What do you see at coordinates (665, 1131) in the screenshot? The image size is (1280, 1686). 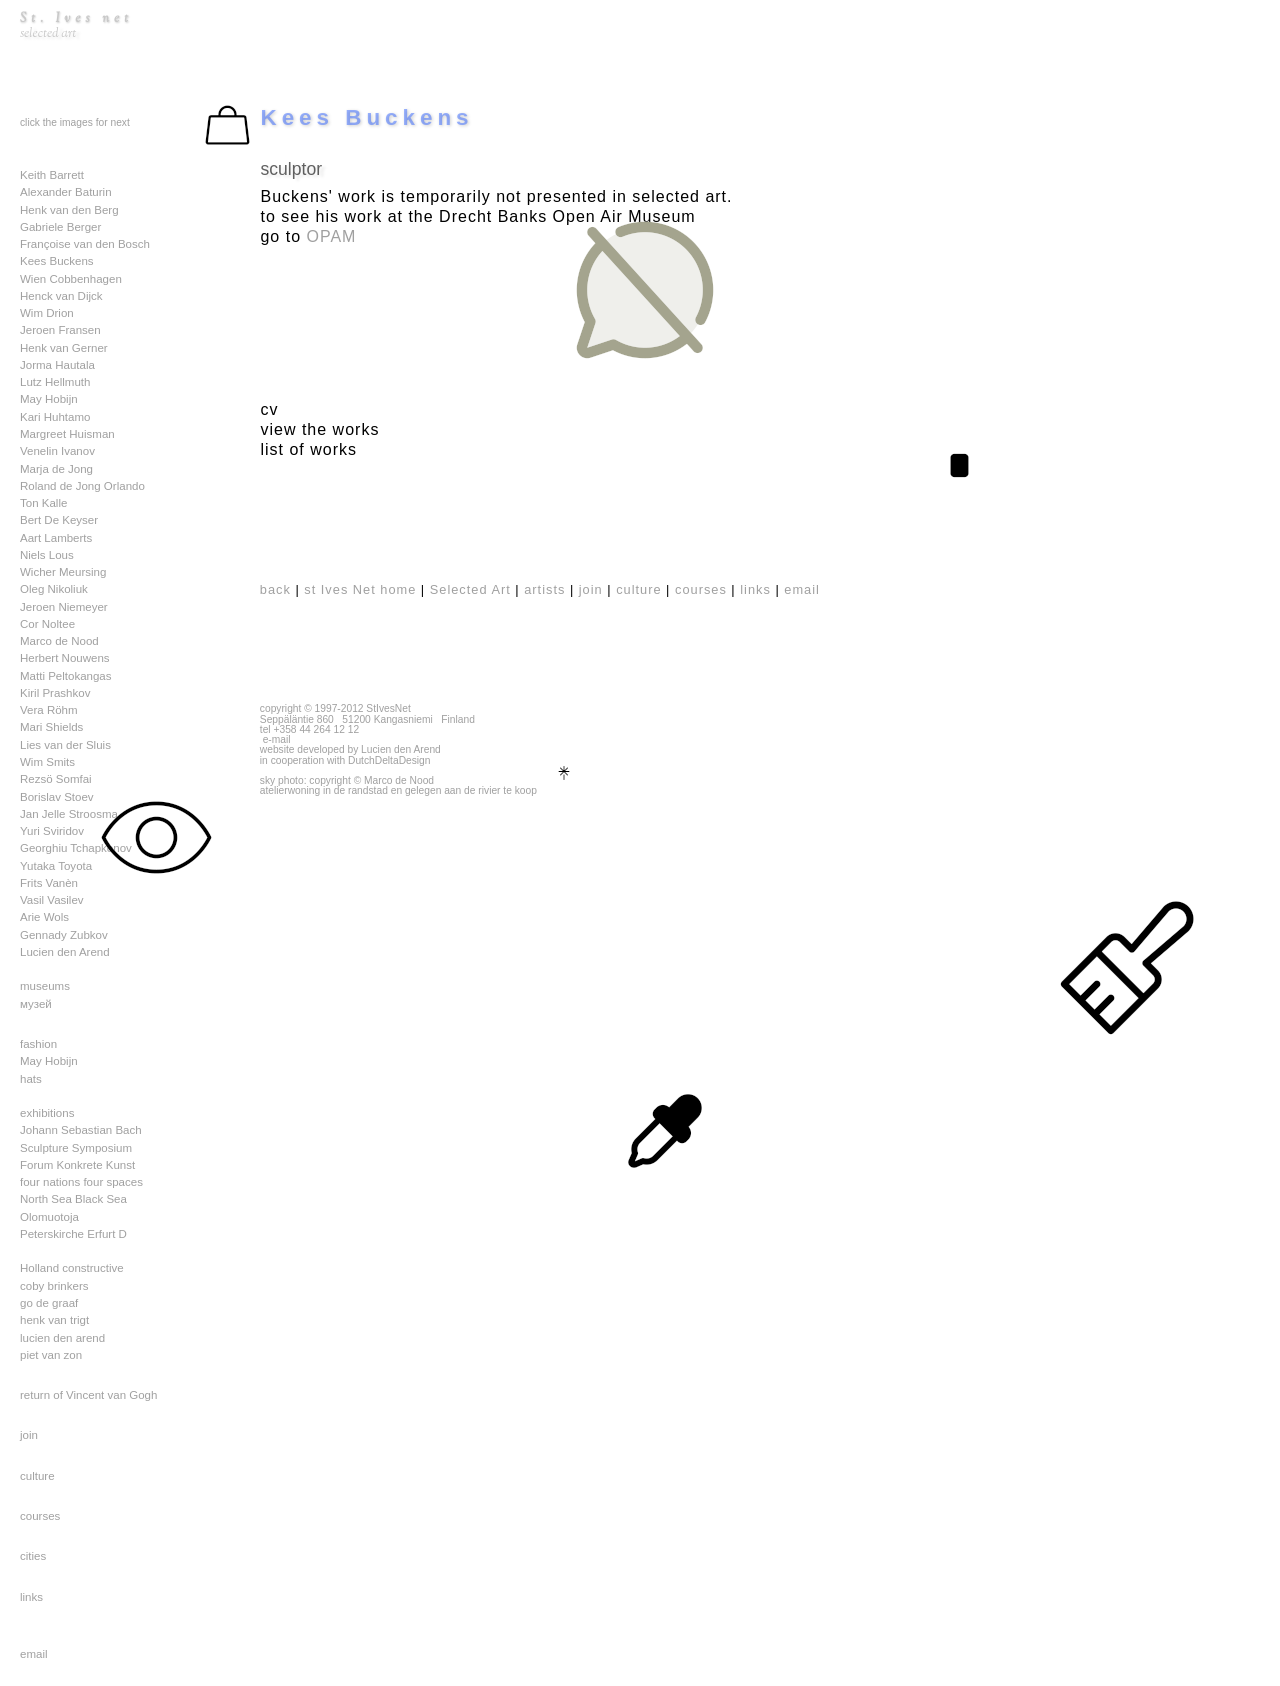 I see `pick a color from the canvas` at bounding box center [665, 1131].